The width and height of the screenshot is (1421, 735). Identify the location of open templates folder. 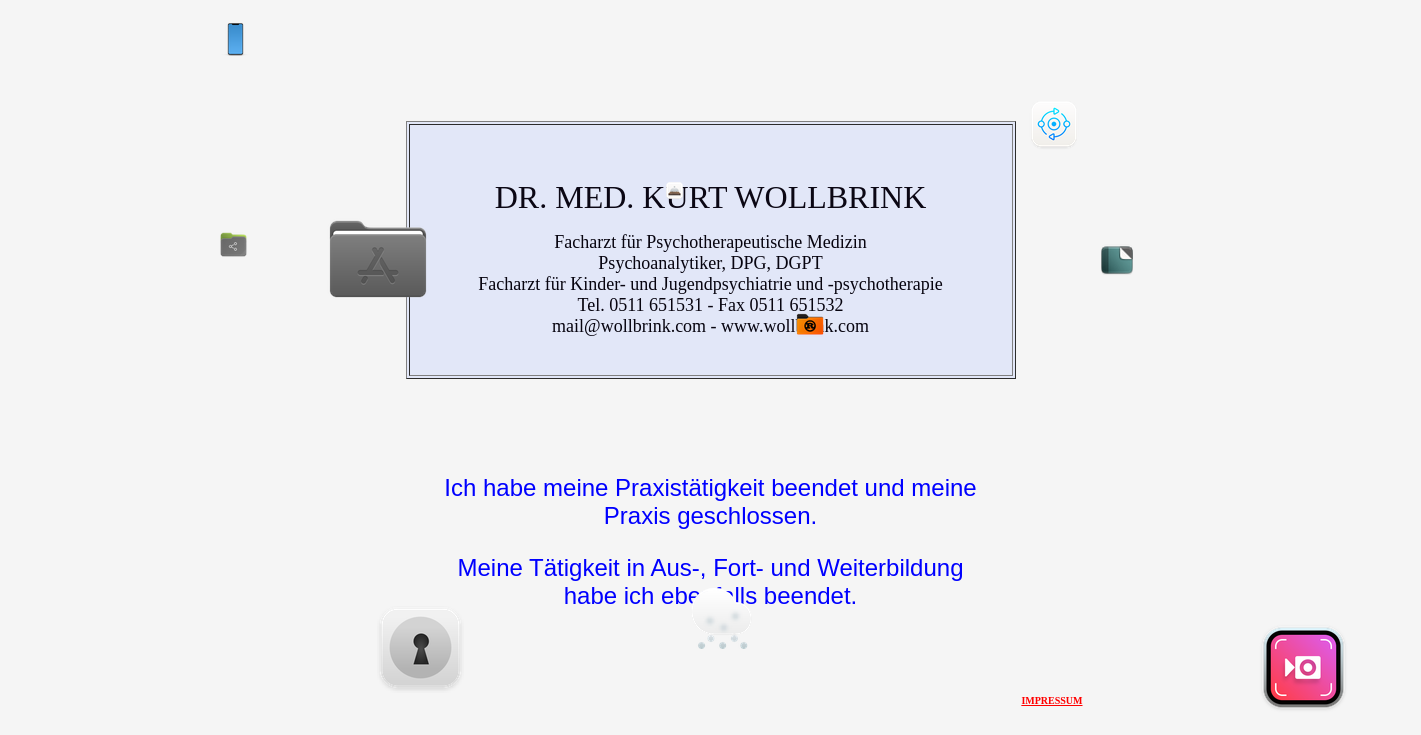
(378, 259).